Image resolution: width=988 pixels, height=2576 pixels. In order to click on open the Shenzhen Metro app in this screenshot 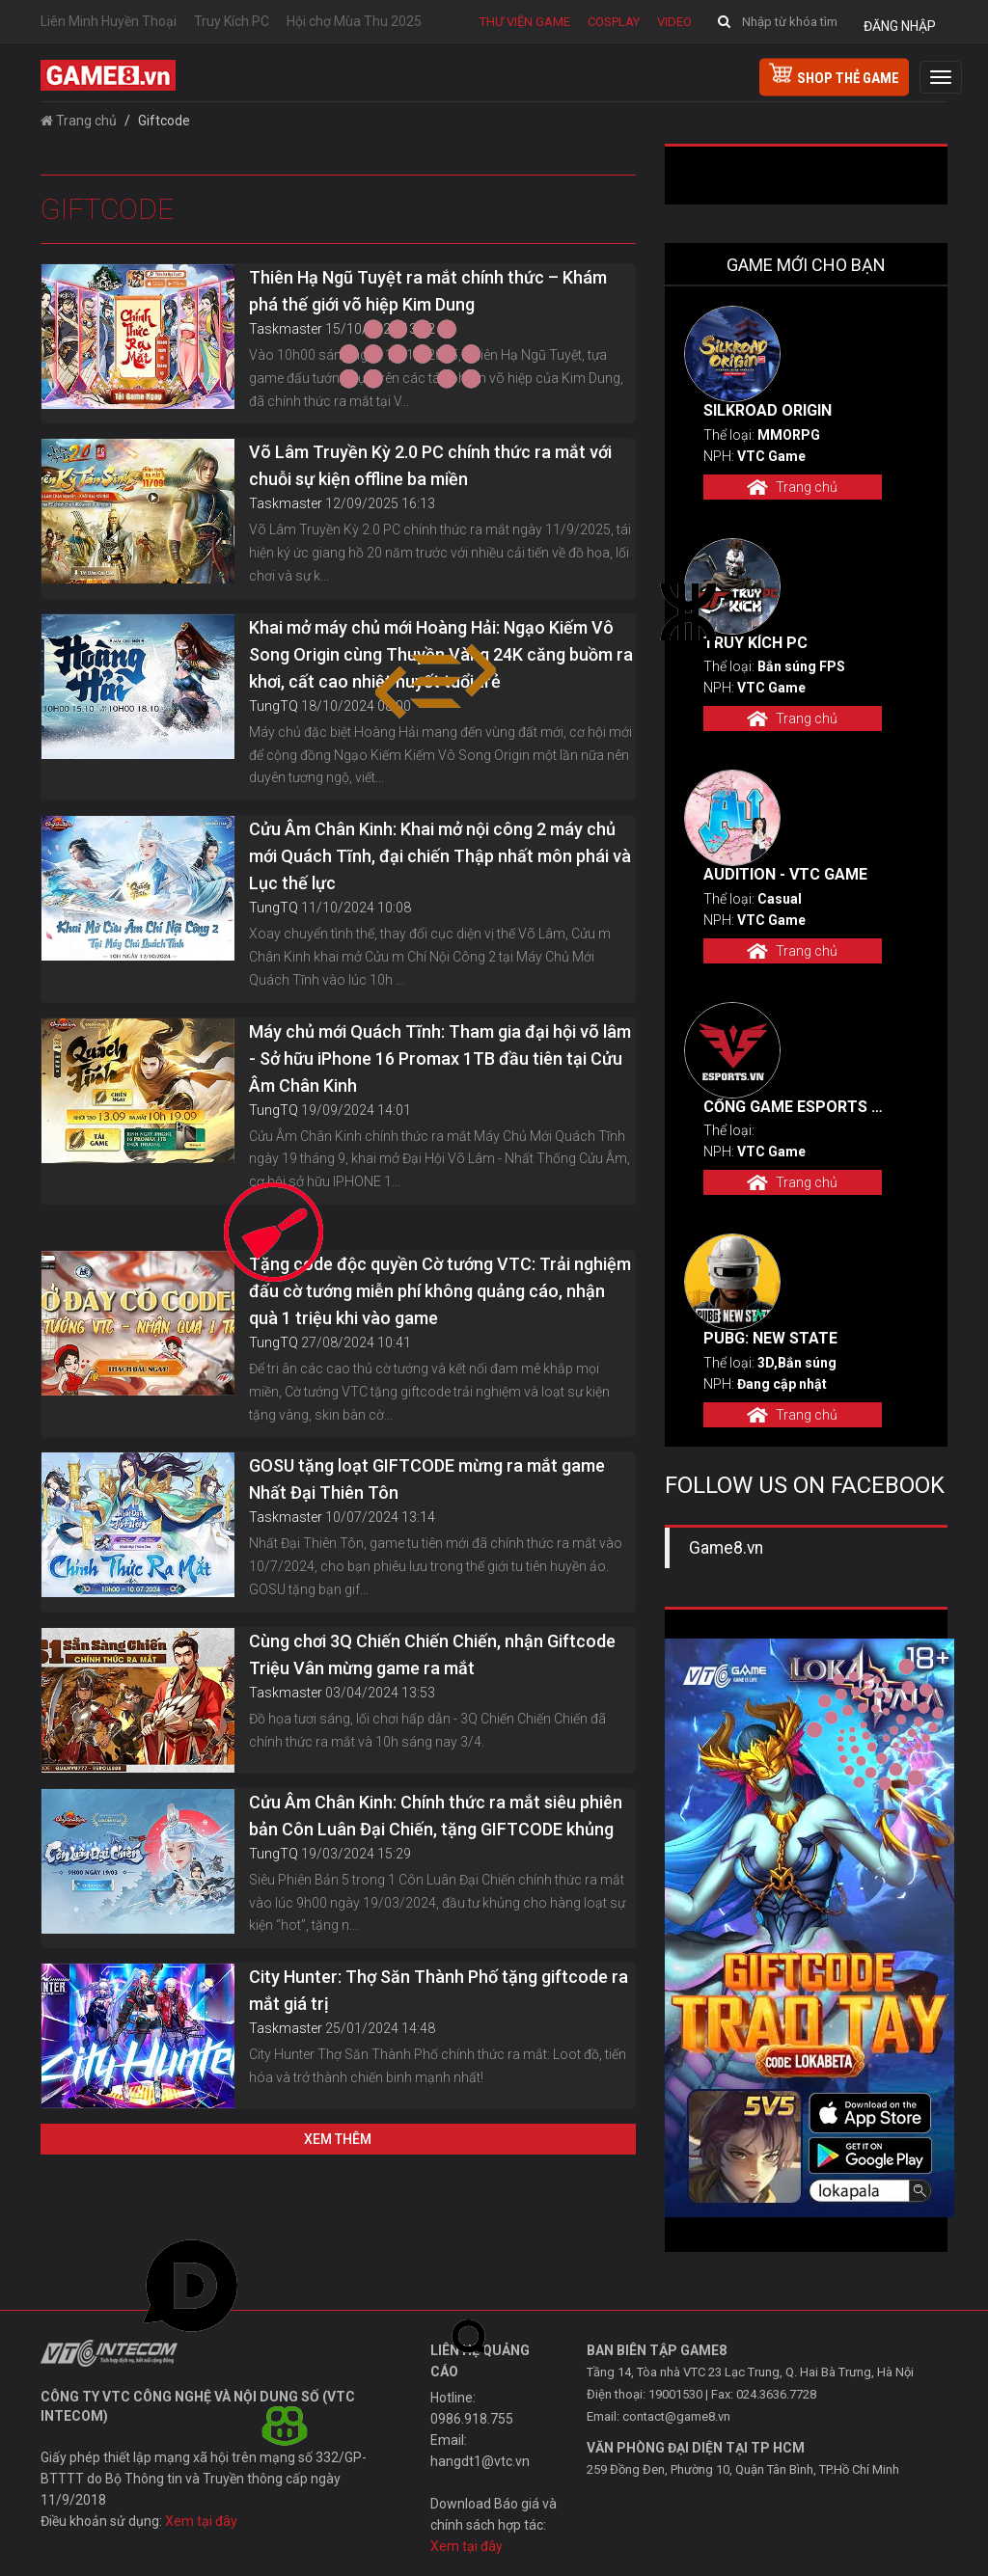, I will do `click(688, 611)`.